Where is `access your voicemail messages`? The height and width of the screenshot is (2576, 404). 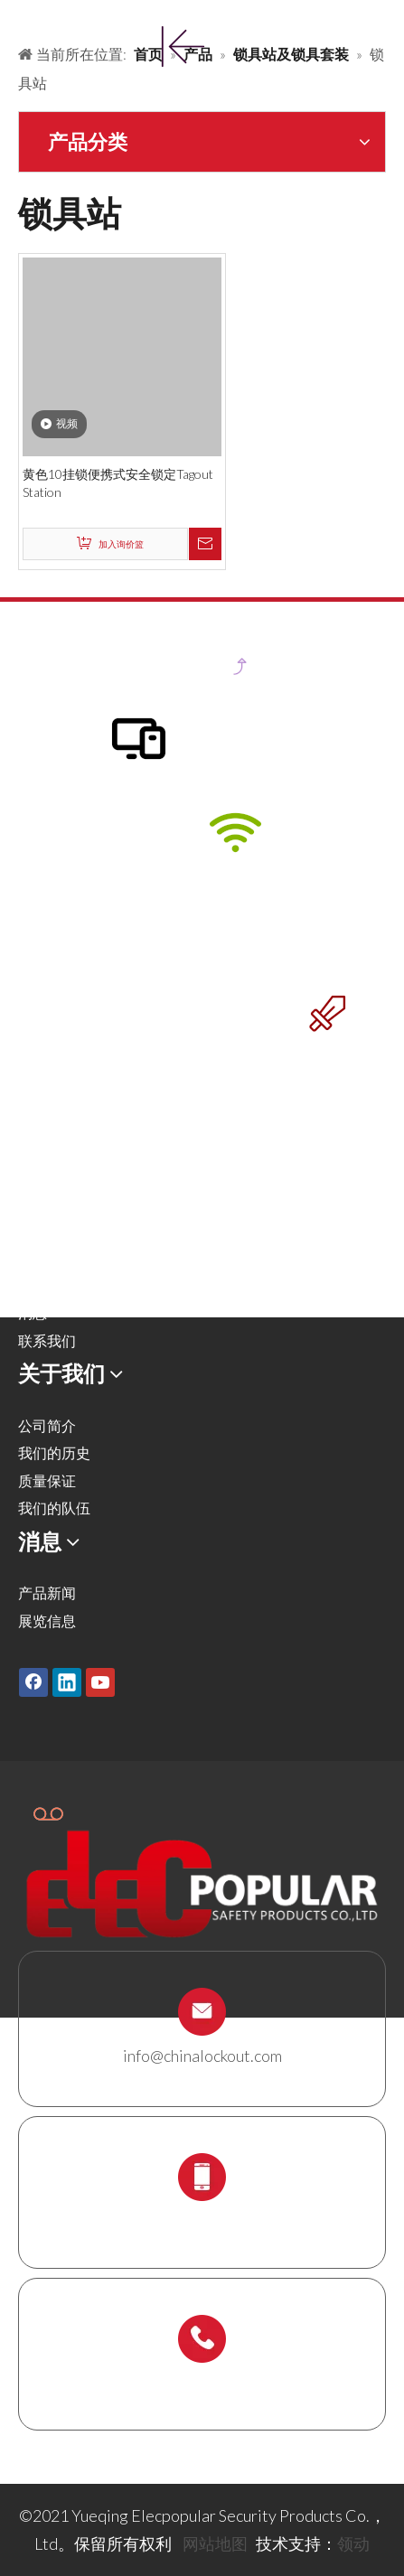
access your voicemail messages is located at coordinates (48, 1813).